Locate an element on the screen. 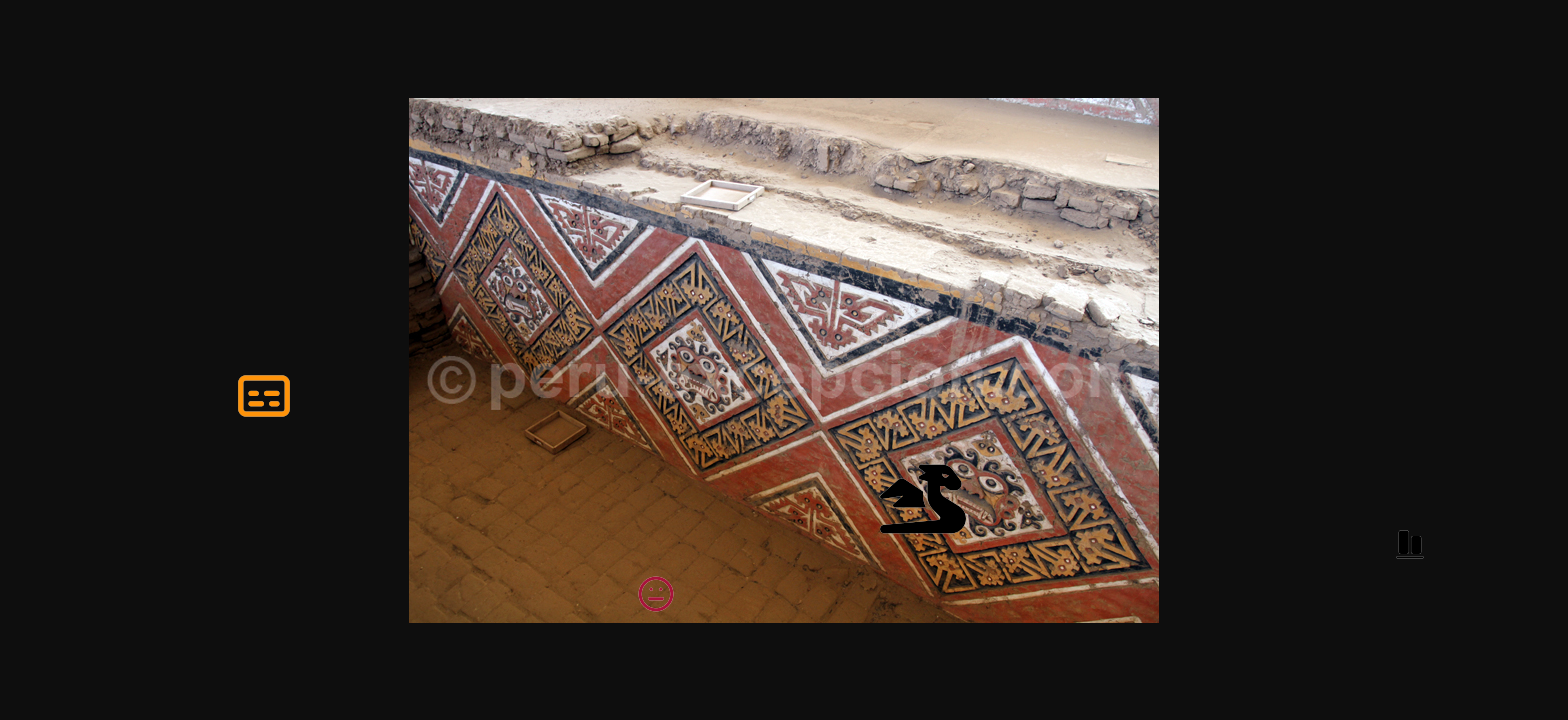 Image resolution: width=1568 pixels, height=720 pixels. rate your experience as neutral is located at coordinates (656, 594).